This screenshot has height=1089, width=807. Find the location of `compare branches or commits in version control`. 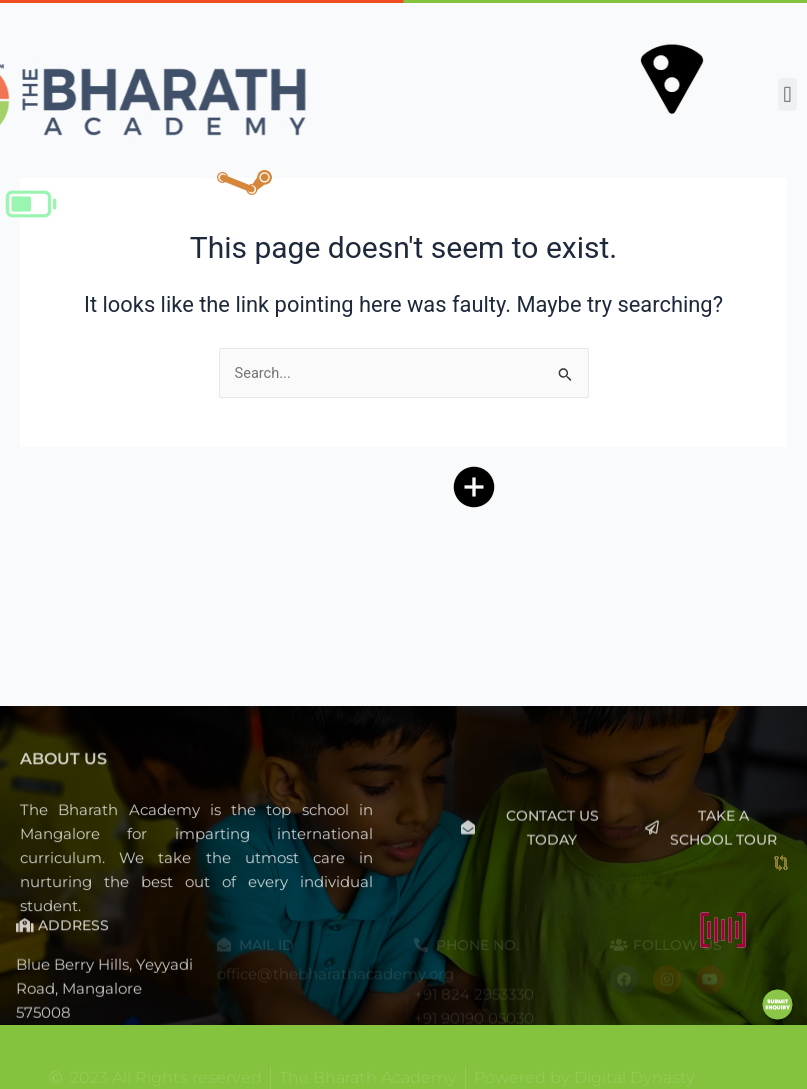

compare branches or commits in version control is located at coordinates (781, 863).